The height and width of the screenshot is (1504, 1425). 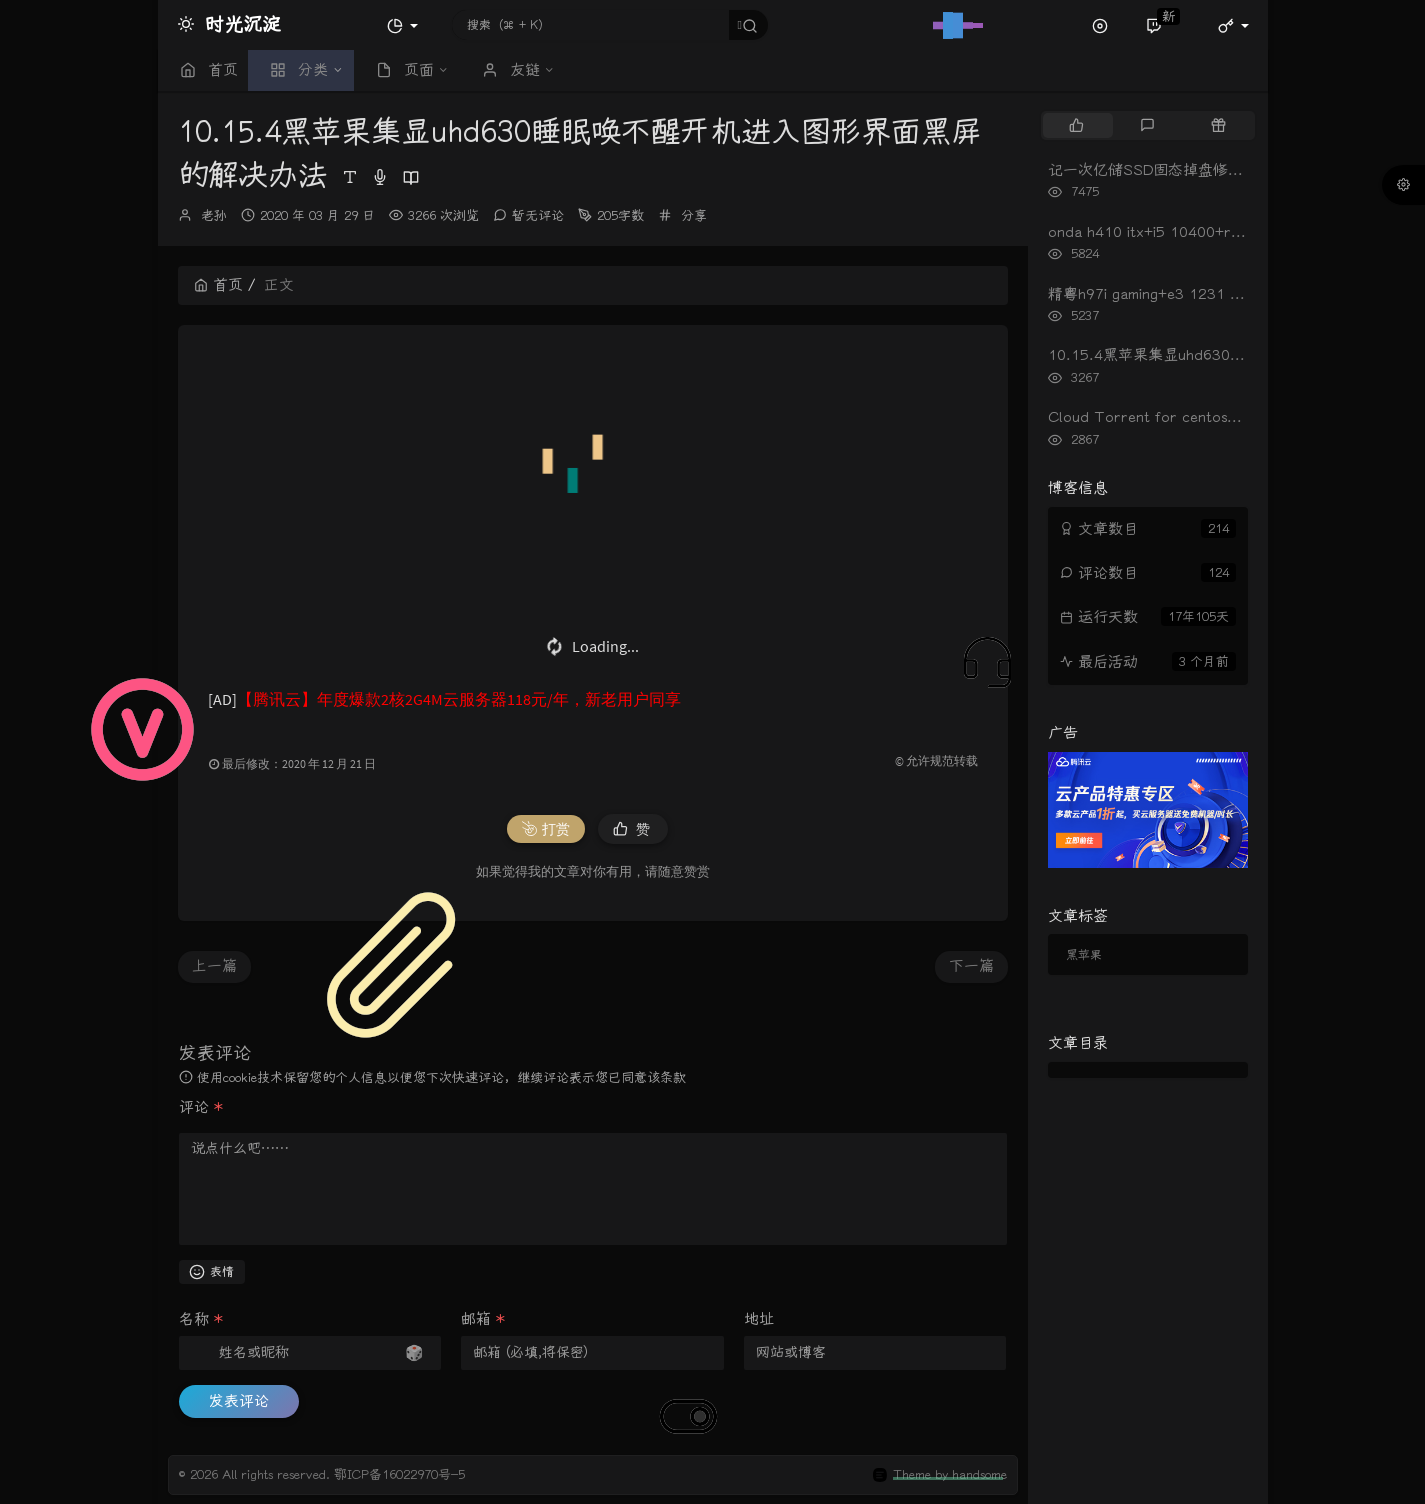 What do you see at coordinates (987, 660) in the screenshot?
I see `contact customer support` at bounding box center [987, 660].